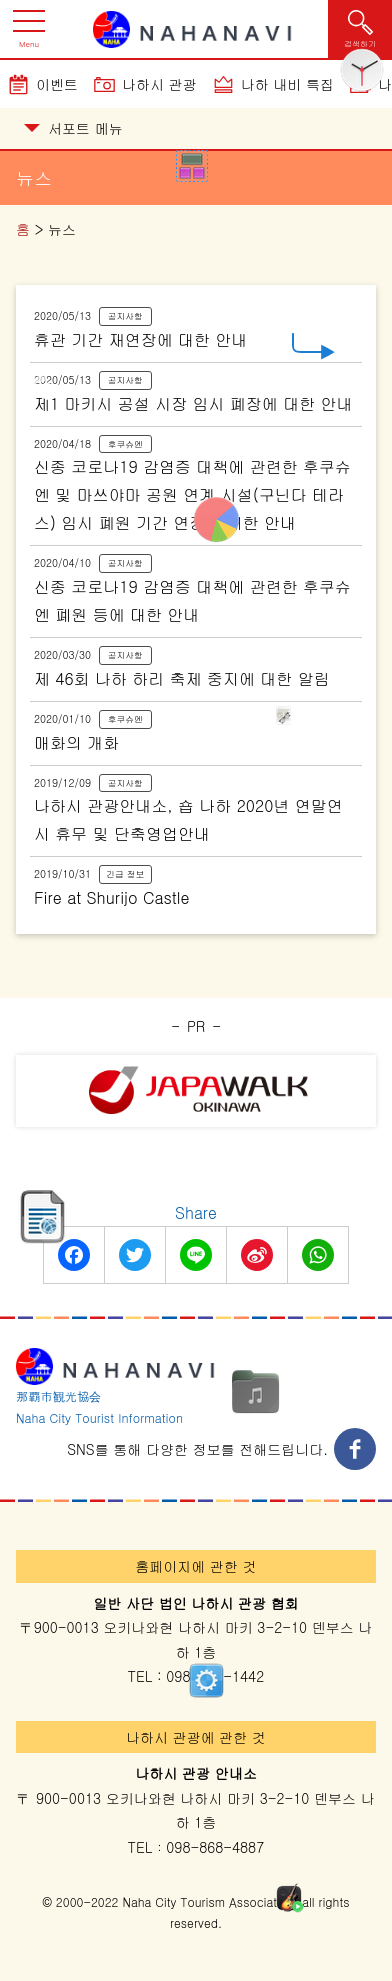 The image size is (392, 1981). What do you see at coordinates (42, 1216) in the screenshot?
I see `open a web template document file` at bounding box center [42, 1216].